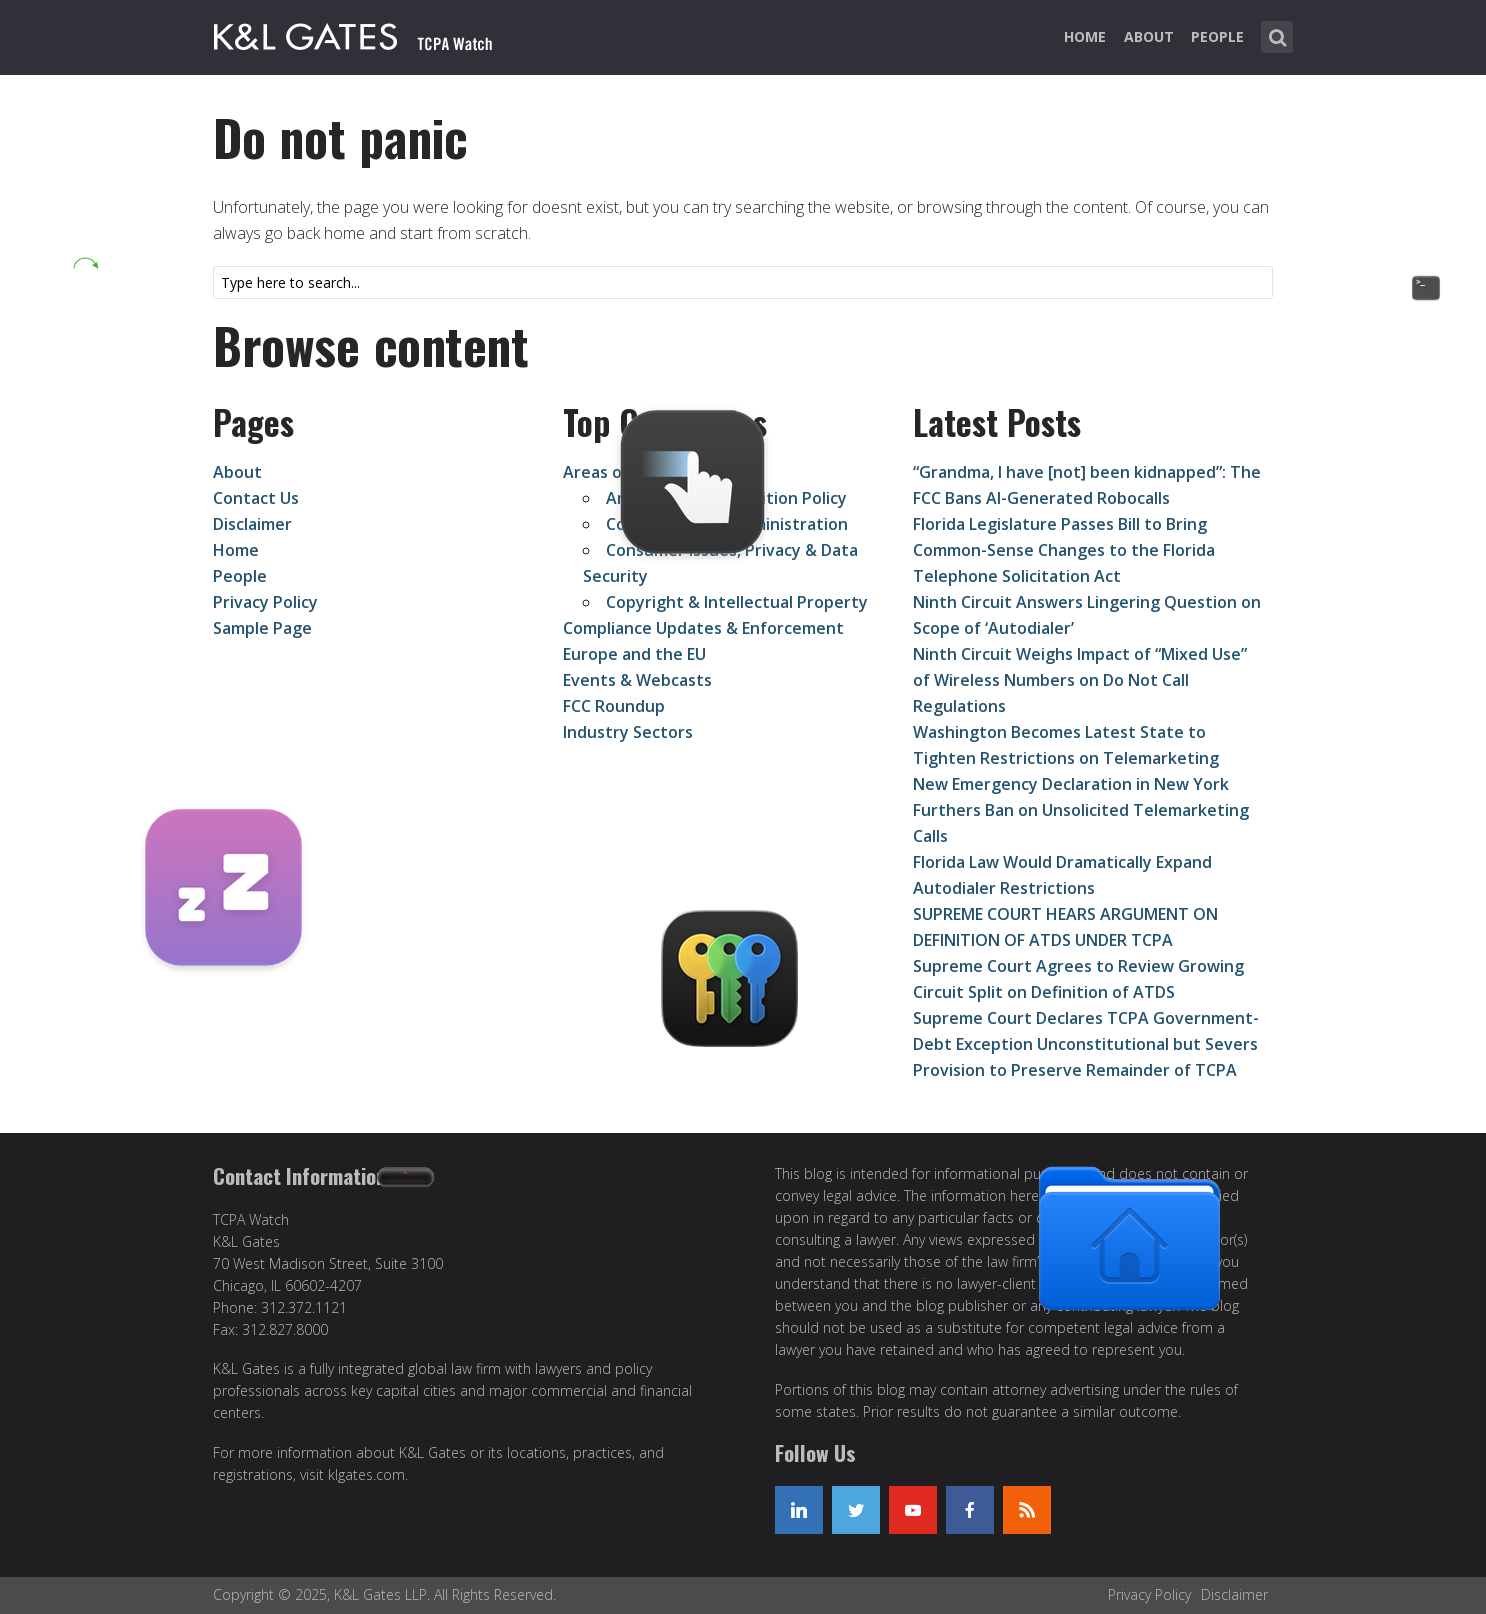 The height and width of the screenshot is (1614, 1486). I want to click on open the terminal application, so click(1426, 288).